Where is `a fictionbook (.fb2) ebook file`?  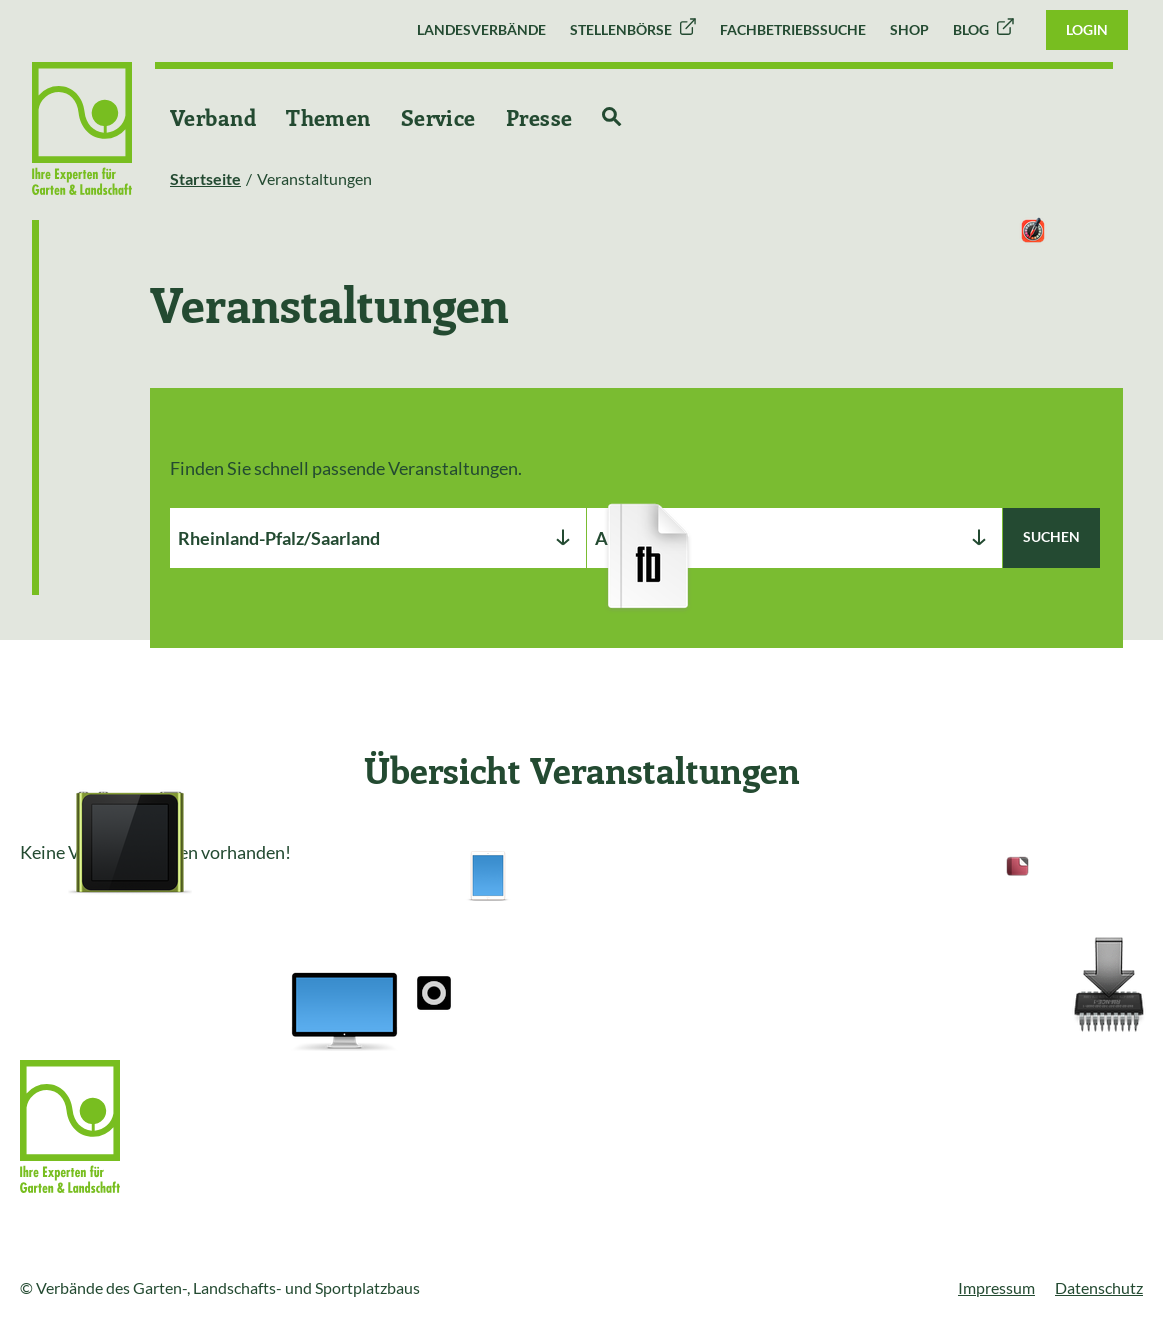 a fictionbook (.fb2) ebook file is located at coordinates (648, 558).